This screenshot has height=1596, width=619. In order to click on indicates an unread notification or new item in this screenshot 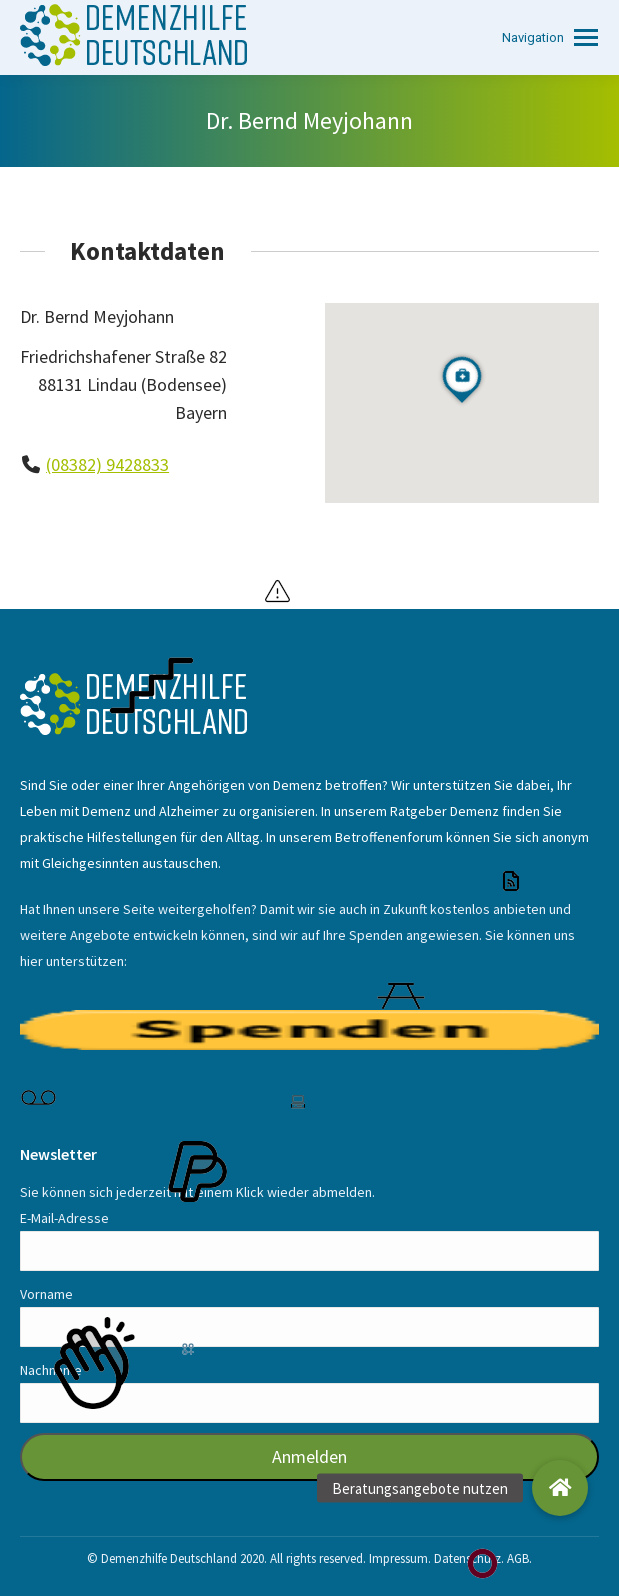, I will do `click(482, 1563)`.